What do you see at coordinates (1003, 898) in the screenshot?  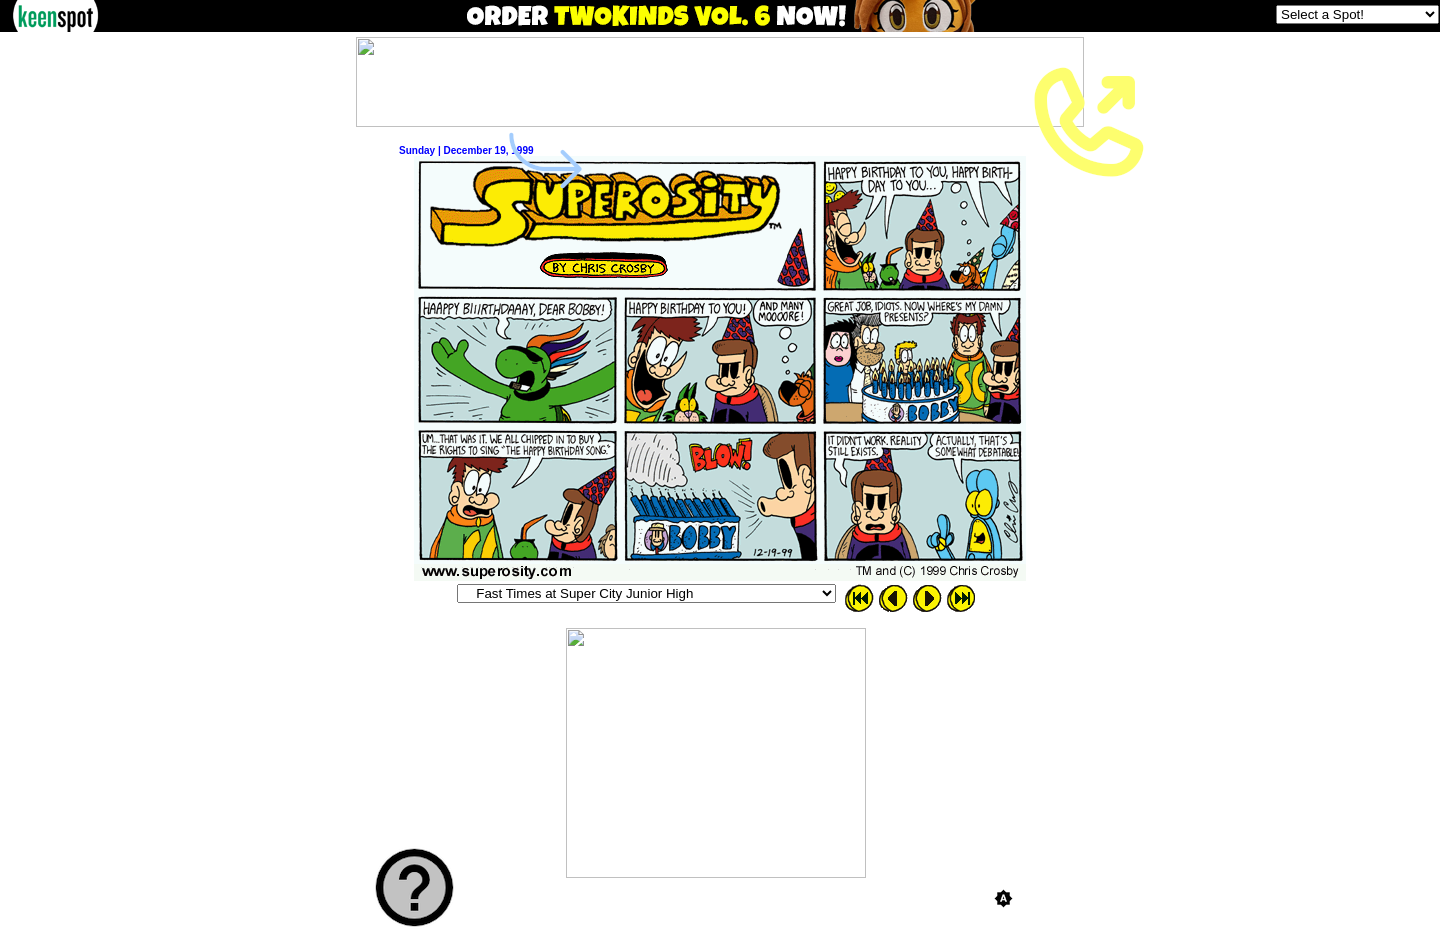 I see `enable automatic brightness adjustment` at bounding box center [1003, 898].